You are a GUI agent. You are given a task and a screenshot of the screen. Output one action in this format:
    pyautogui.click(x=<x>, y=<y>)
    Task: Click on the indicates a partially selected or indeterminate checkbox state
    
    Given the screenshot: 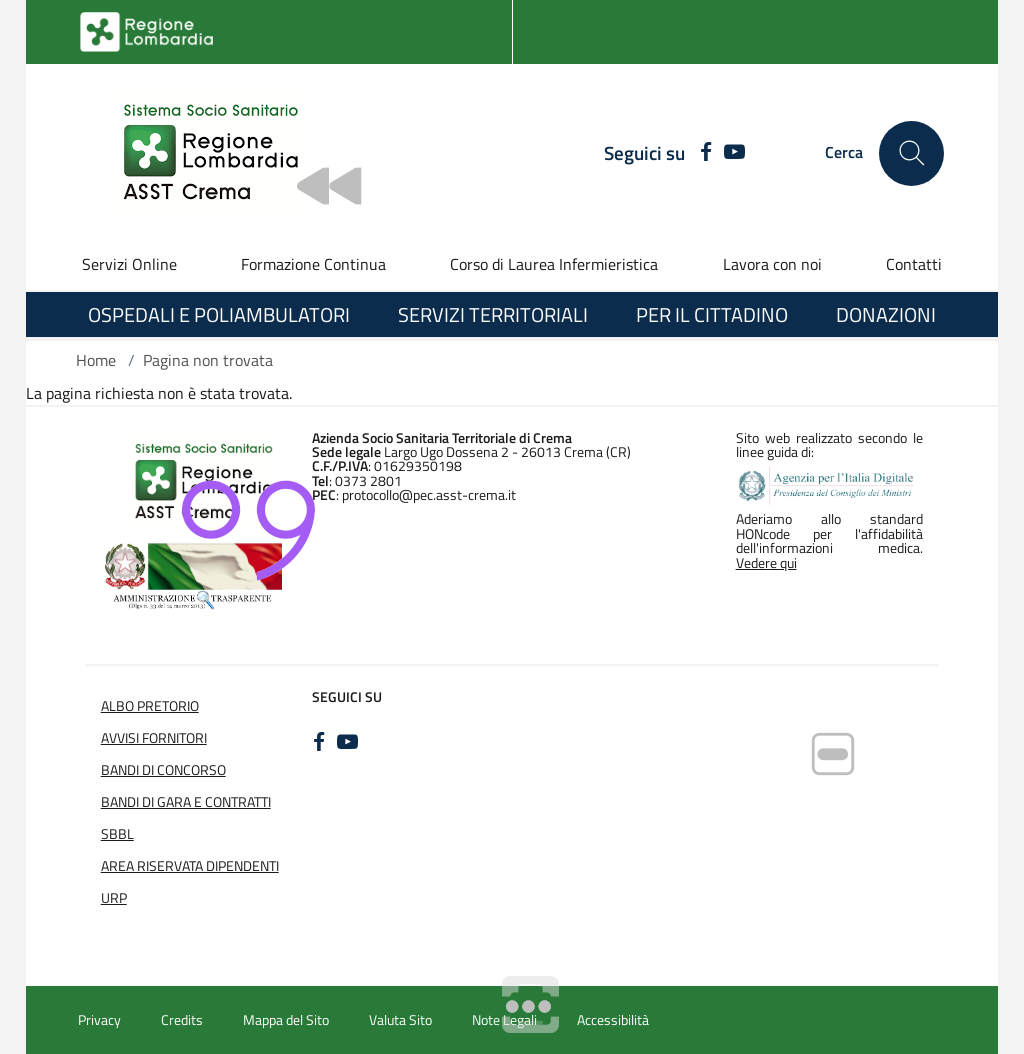 What is the action you would take?
    pyautogui.click(x=833, y=754)
    